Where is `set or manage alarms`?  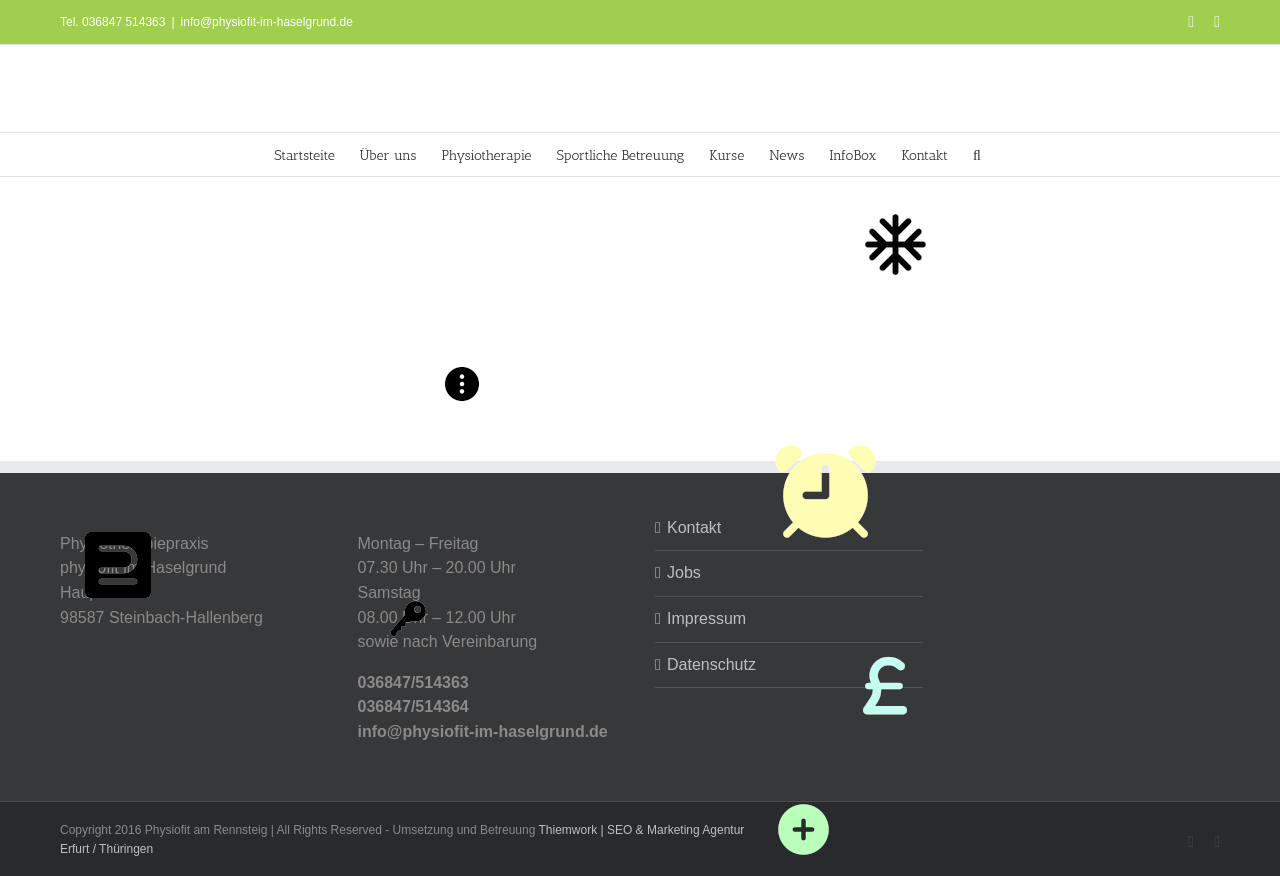
set or manage alarms is located at coordinates (825, 491).